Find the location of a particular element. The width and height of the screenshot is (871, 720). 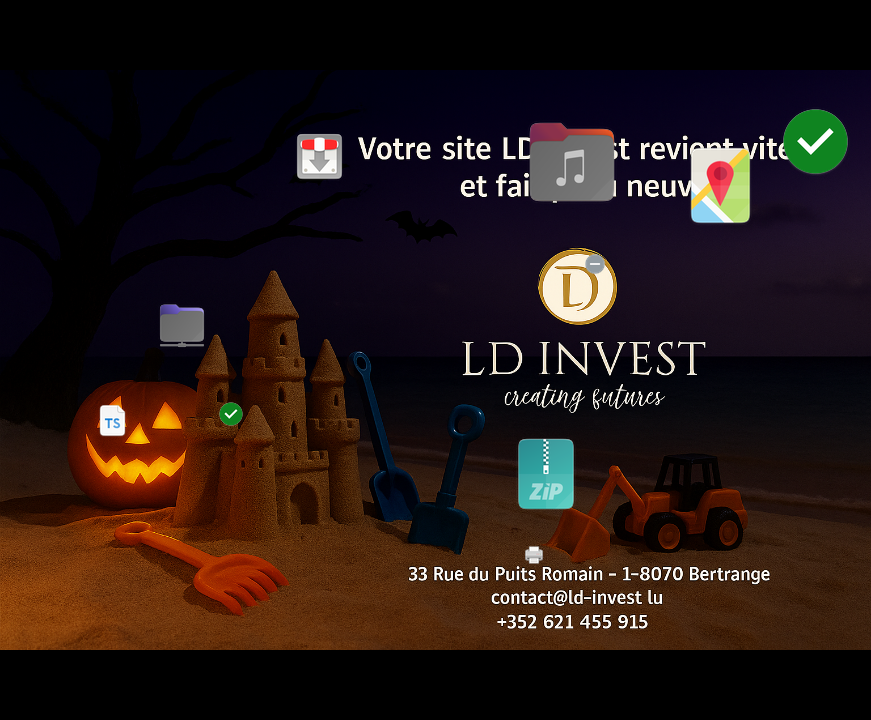

confirm or accept an action is located at coordinates (231, 414).